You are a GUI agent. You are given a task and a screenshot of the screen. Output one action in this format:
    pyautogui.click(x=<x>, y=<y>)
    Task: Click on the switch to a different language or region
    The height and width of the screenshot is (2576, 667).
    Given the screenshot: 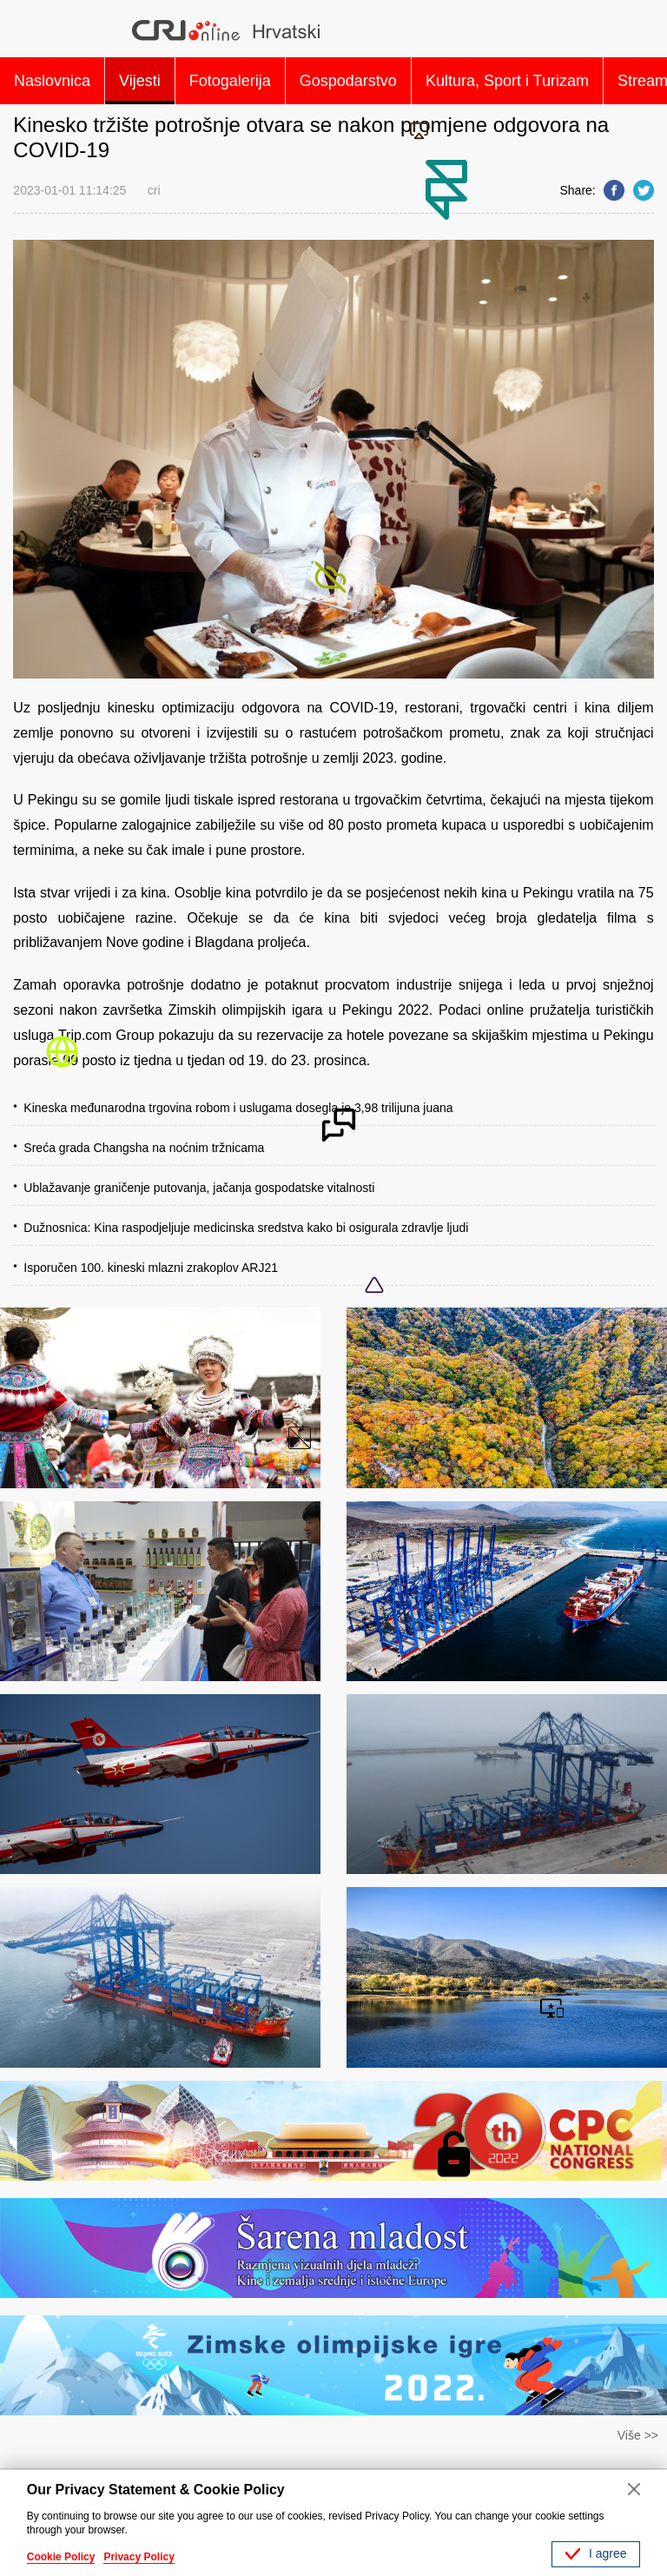 What is the action you would take?
    pyautogui.click(x=62, y=1051)
    